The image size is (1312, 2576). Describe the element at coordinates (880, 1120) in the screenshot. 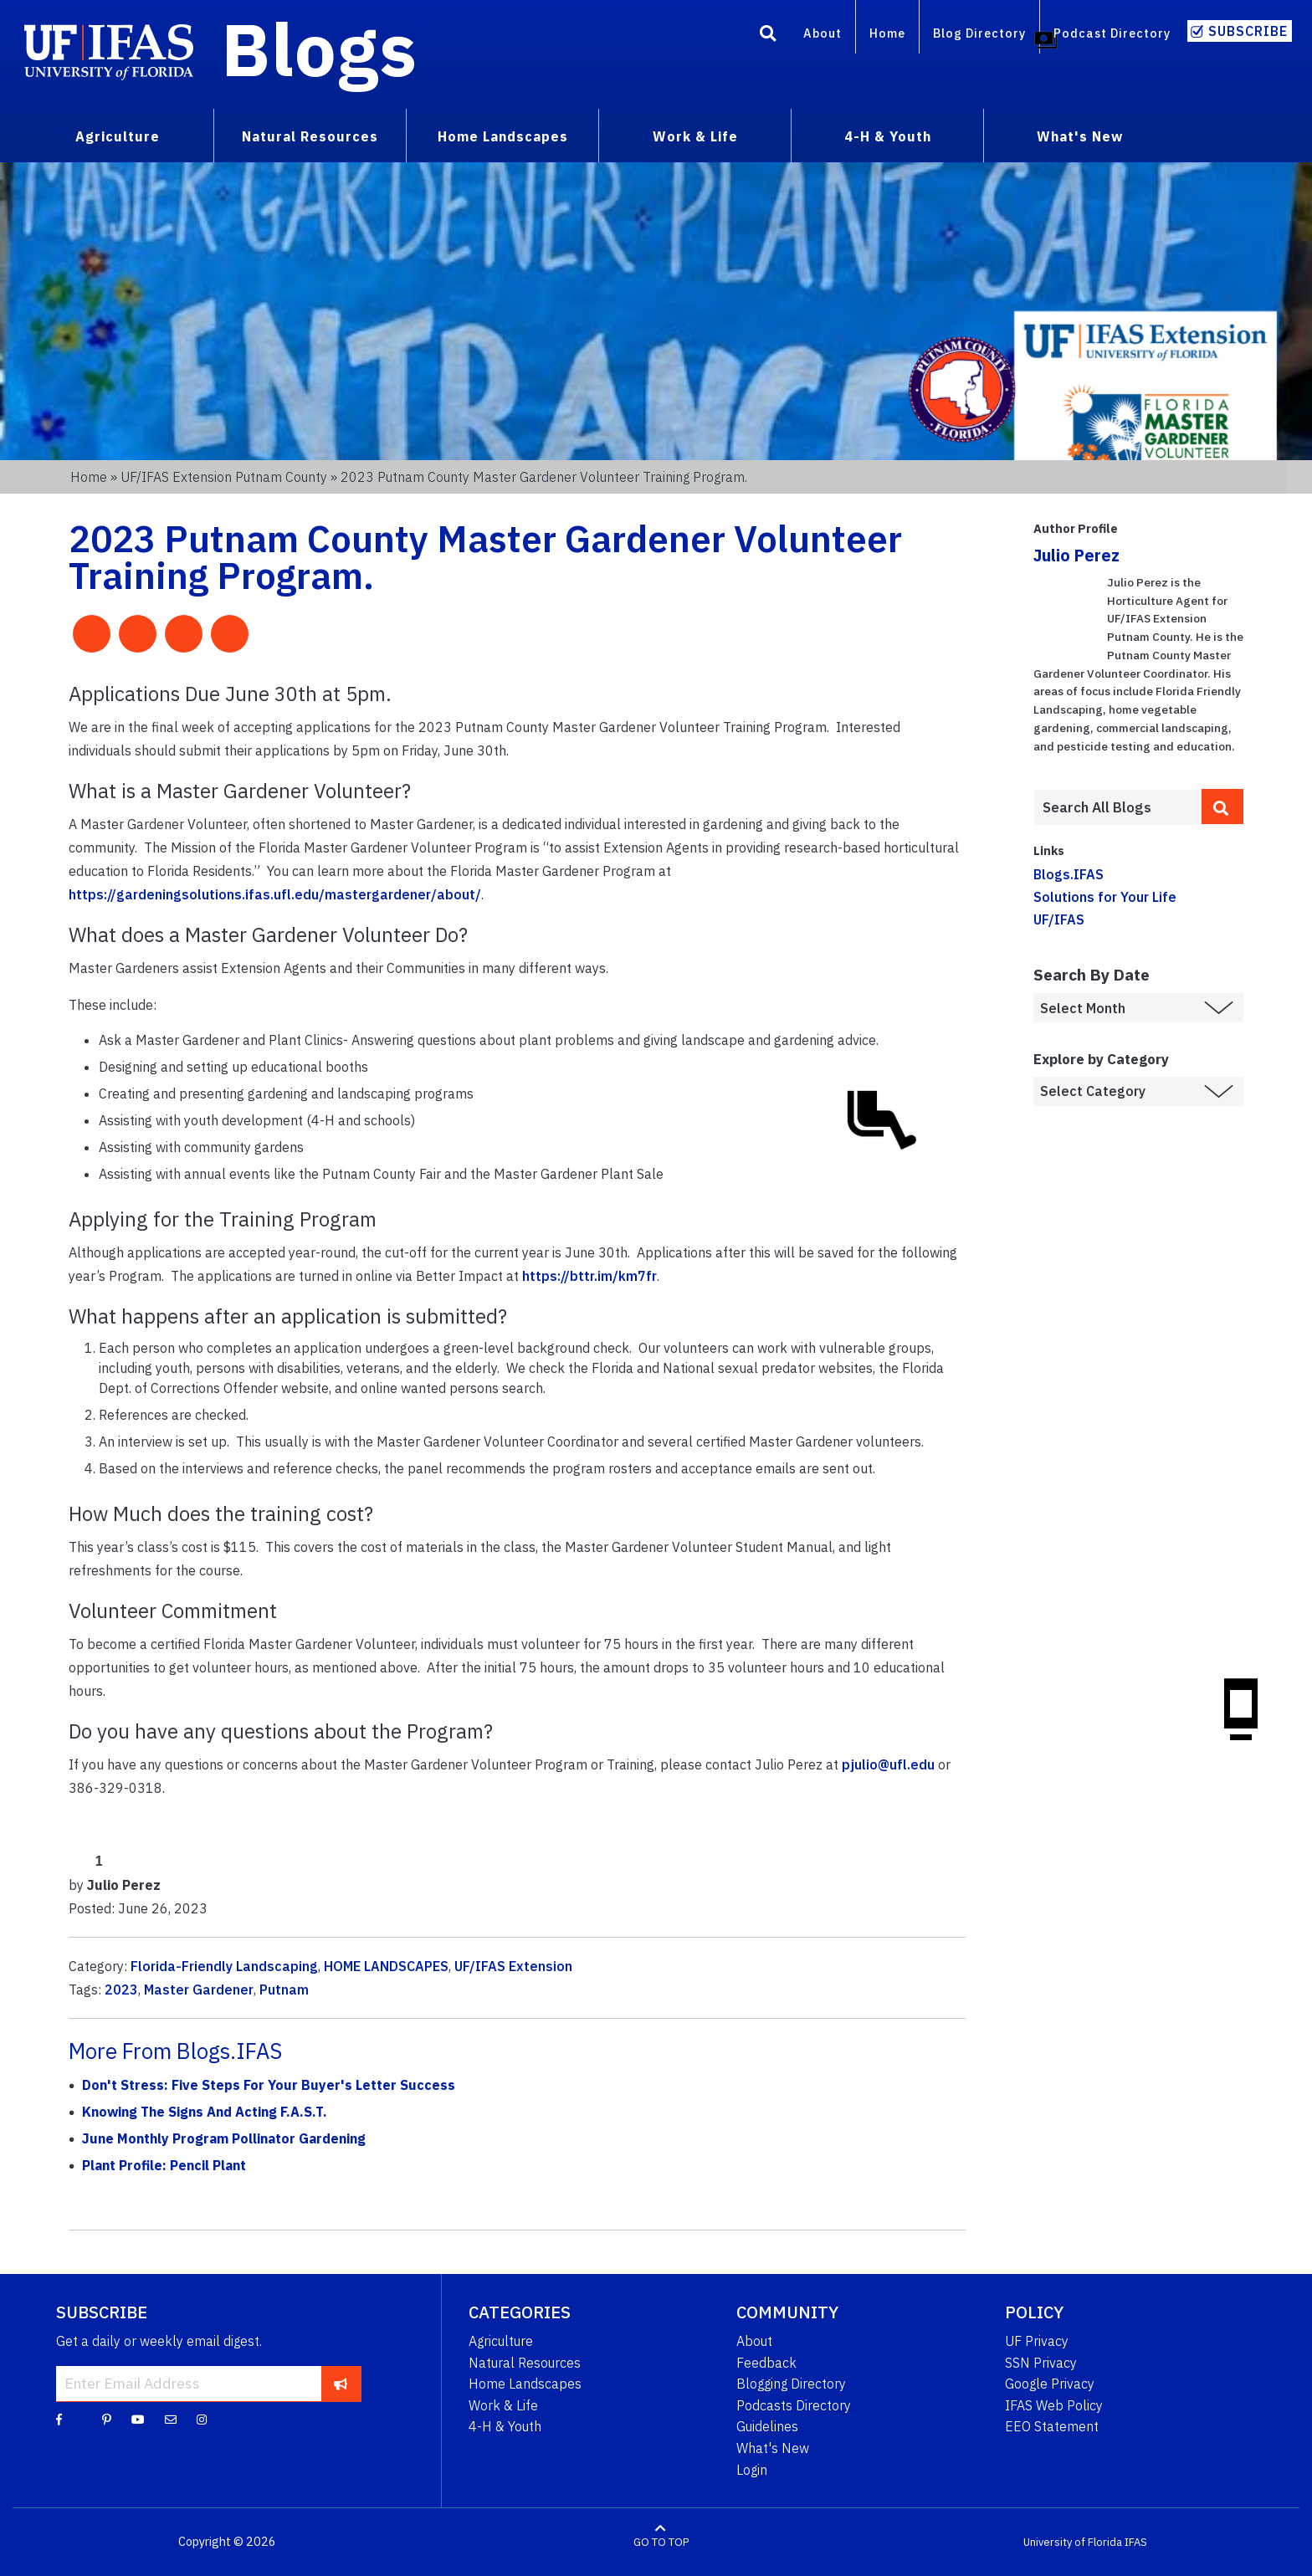

I see `select extra legroom seating option` at that location.